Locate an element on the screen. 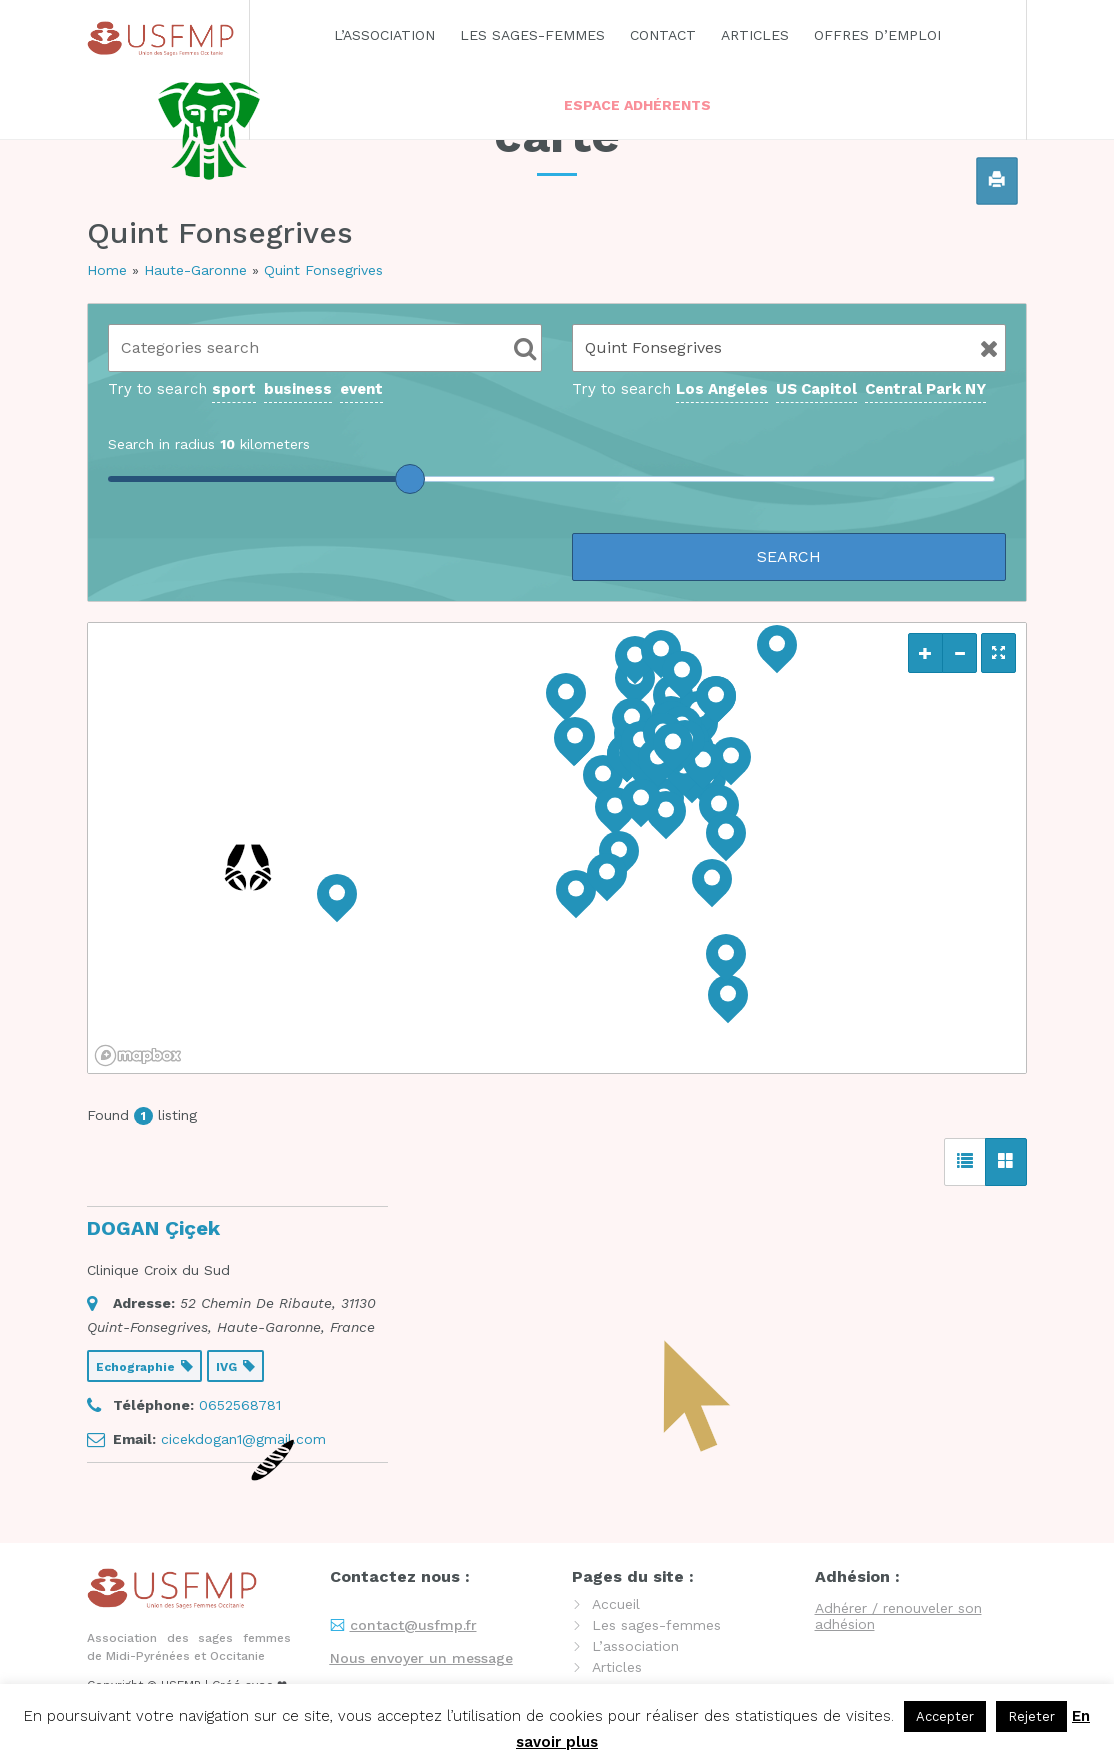  bread or bakery item in a game inventory is located at coordinates (273, 1460).